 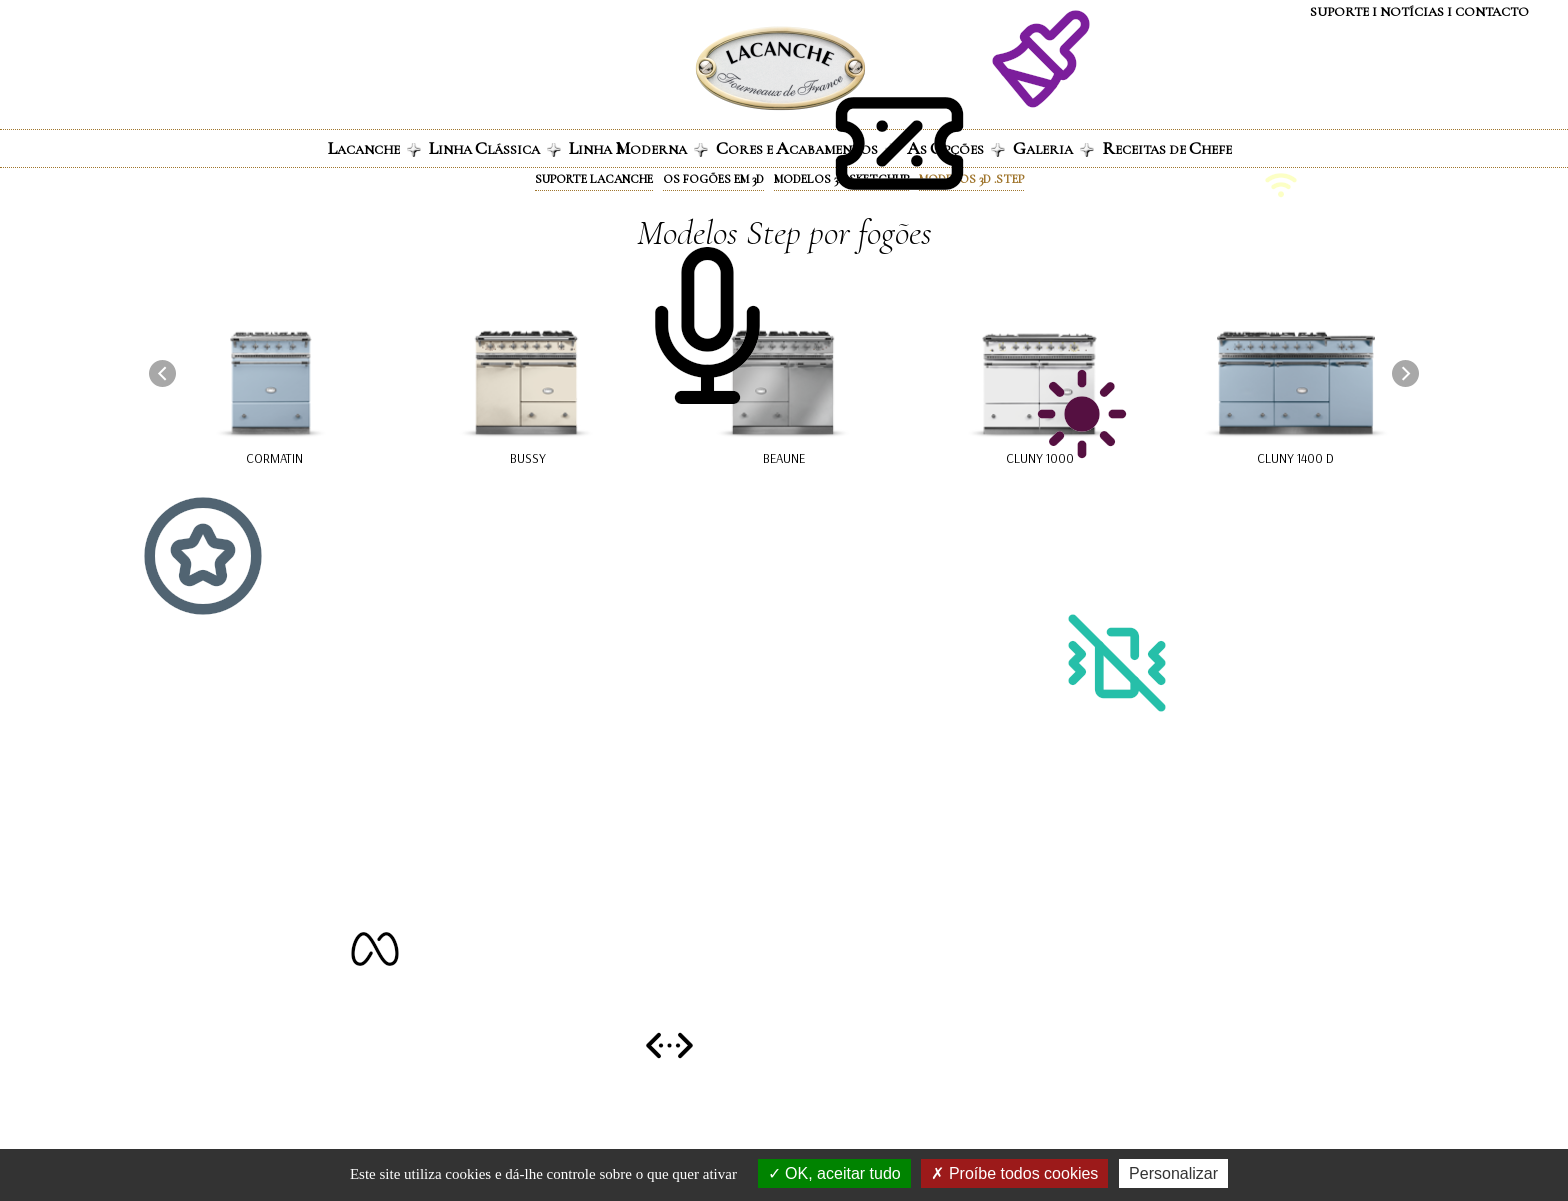 What do you see at coordinates (1041, 59) in the screenshot?
I see `customize appearance or theme settings` at bounding box center [1041, 59].